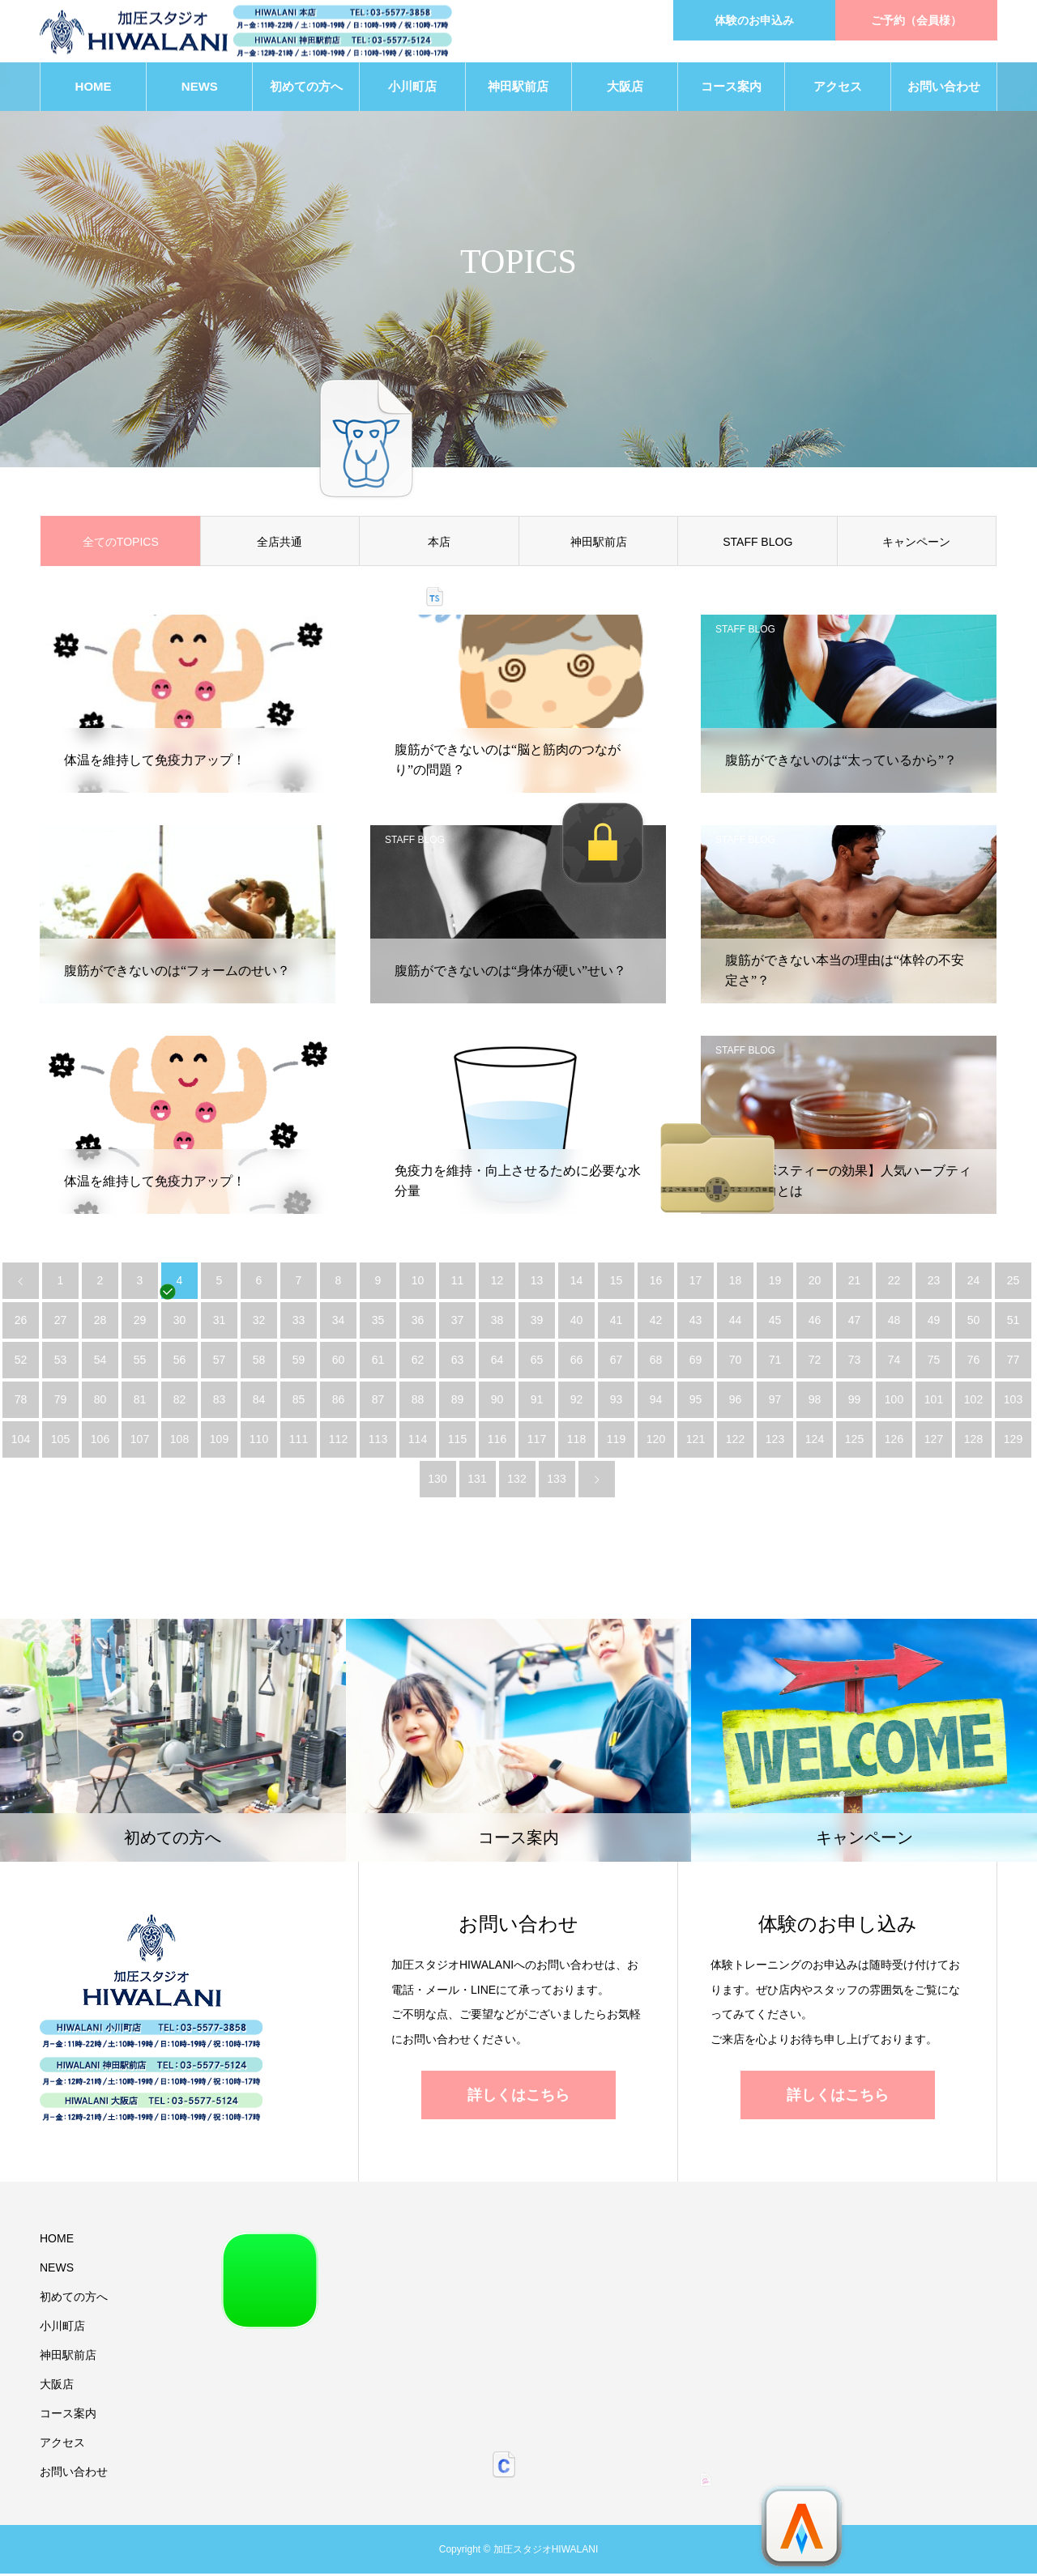 The width and height of the screenshot is (1037, 2576). Describe the element at coordinates (603, 845) in the screenshot. I see `access ssl/tls security settings for web browser` at that location.